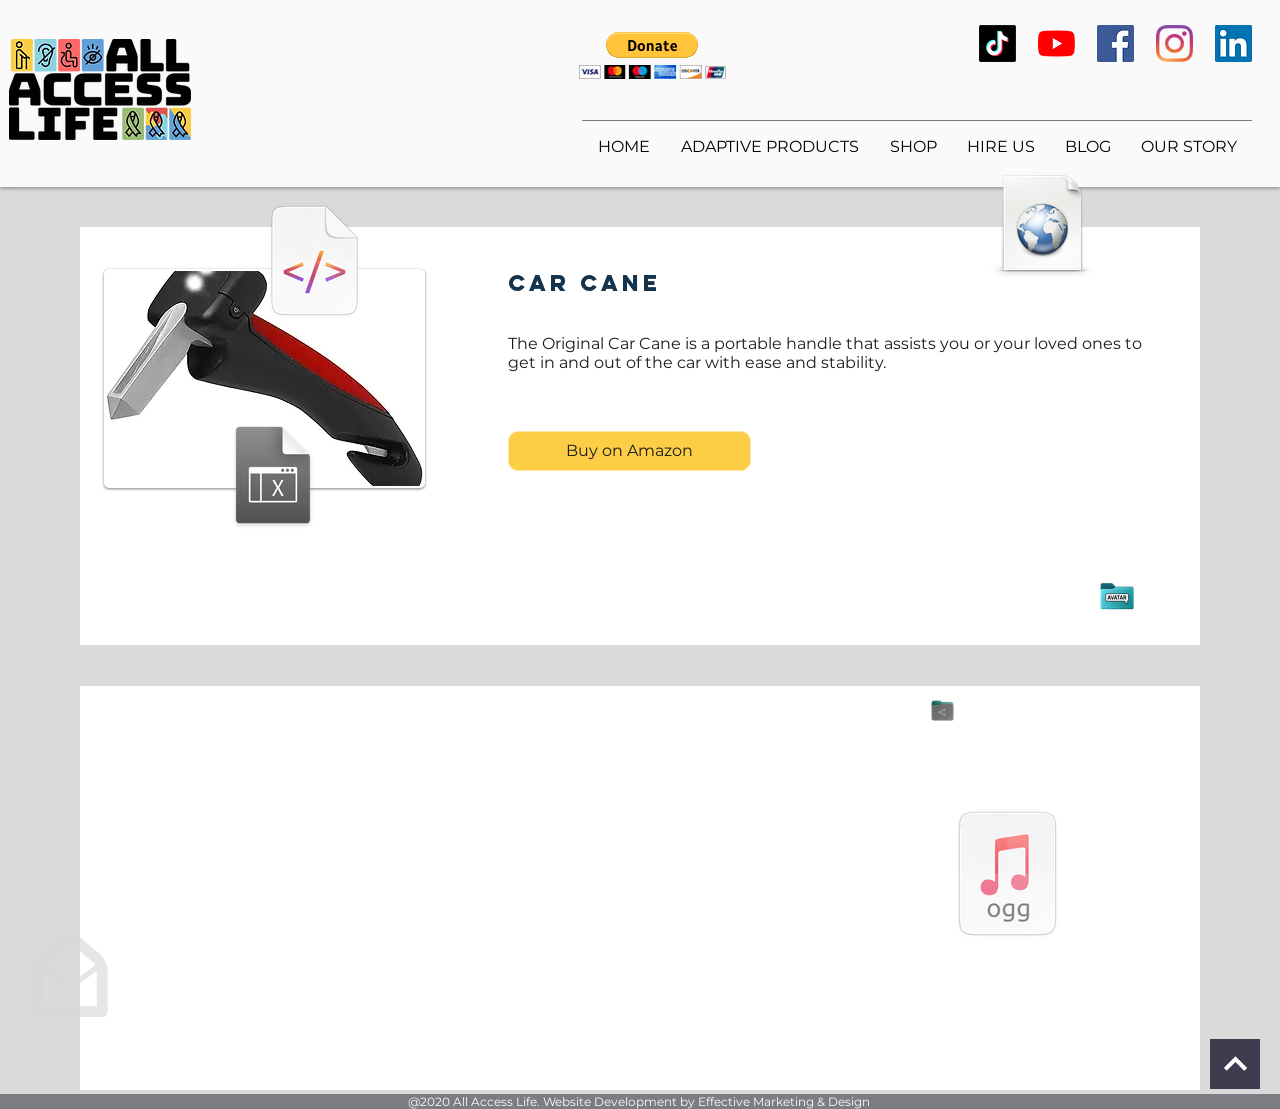 This screenshot has height=1109, width=1280. What do you see at coordinates (942, 710) in the screenshot?
I see `open your public shared folder` at bounding box center [942, 710].